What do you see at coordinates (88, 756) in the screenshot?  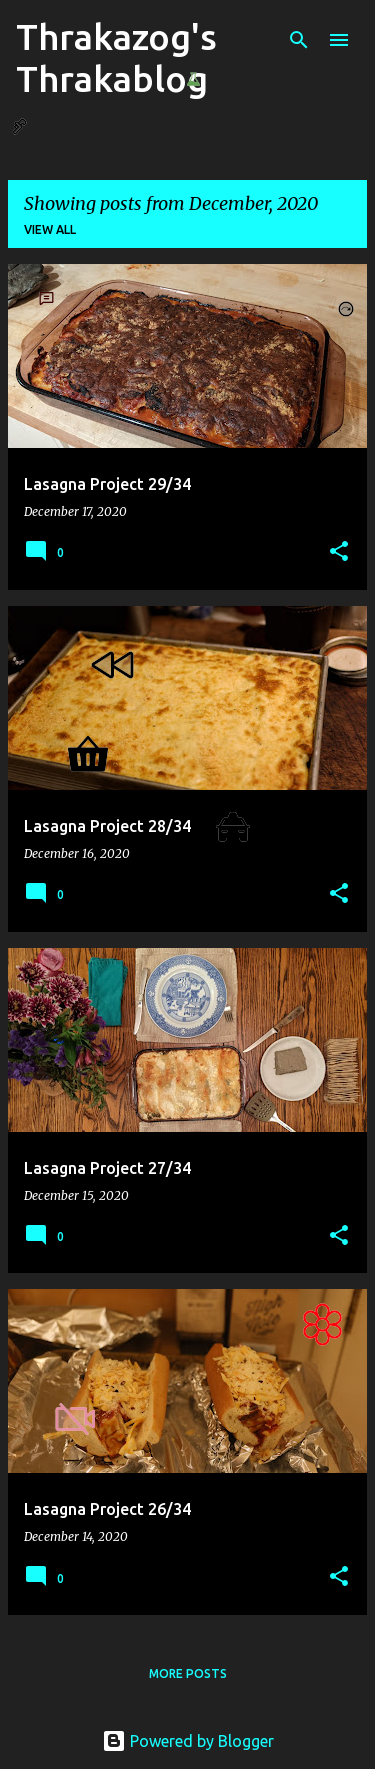 I see `view your shopping basket` at bounding box center [88, 756].